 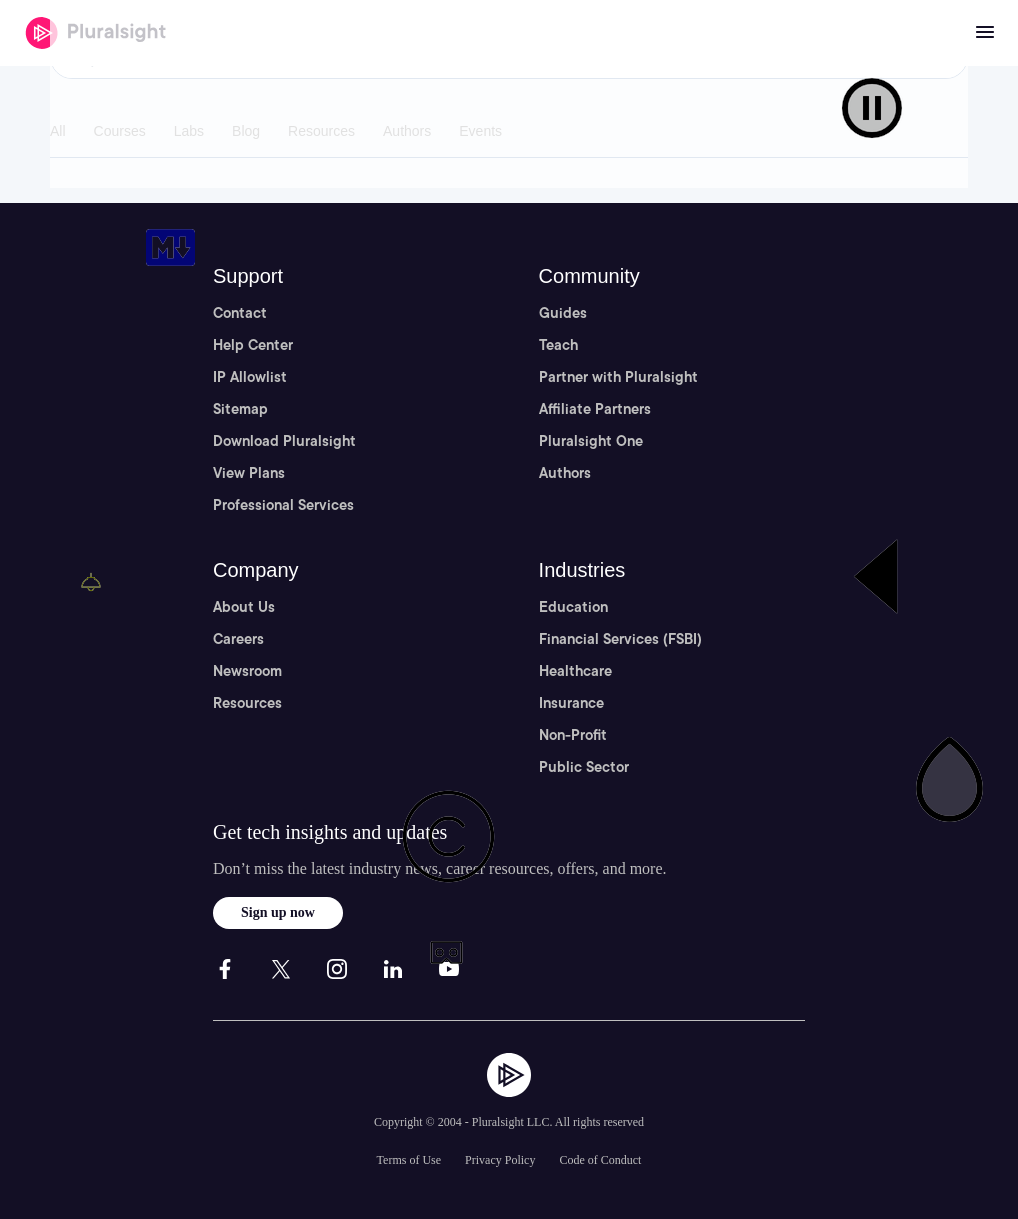 What do you see at coordinates (91, 583) in the screenshot?
I see `toggle pendant light on/off` at bounding box center [91, 583].